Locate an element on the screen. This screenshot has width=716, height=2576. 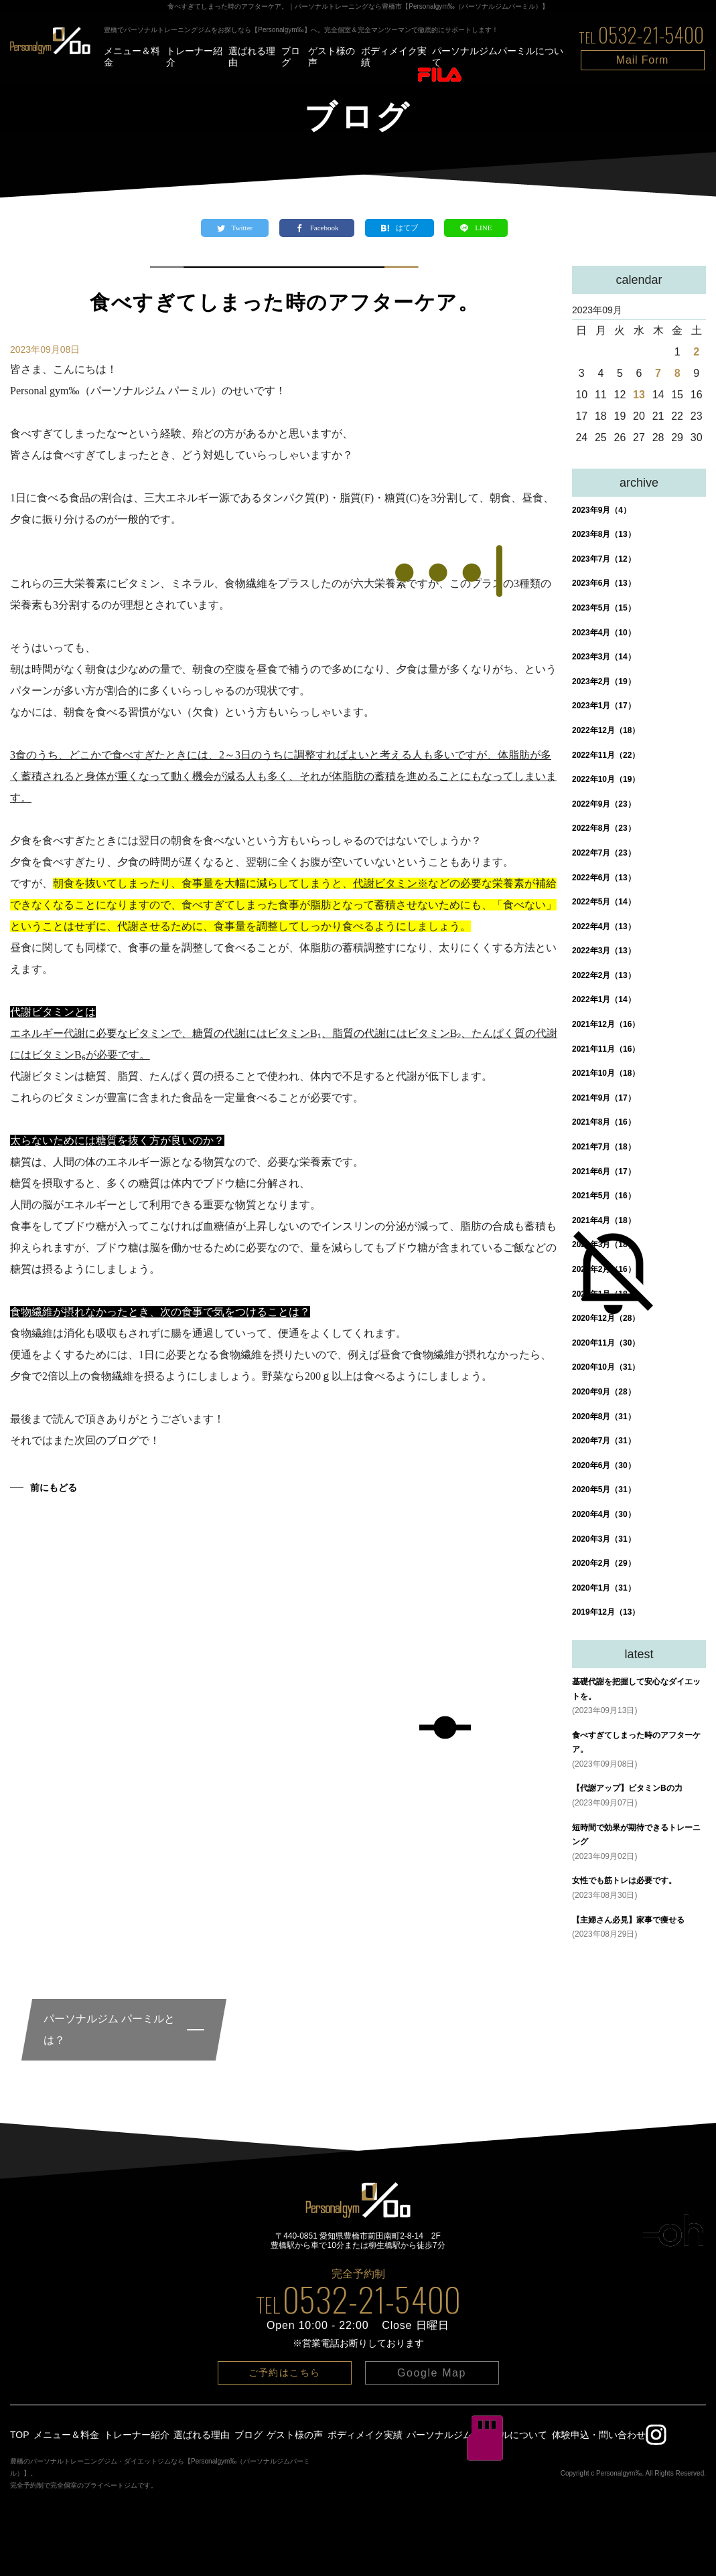
oh dear website monitoring service logo is located at coordinates (673, 2231).